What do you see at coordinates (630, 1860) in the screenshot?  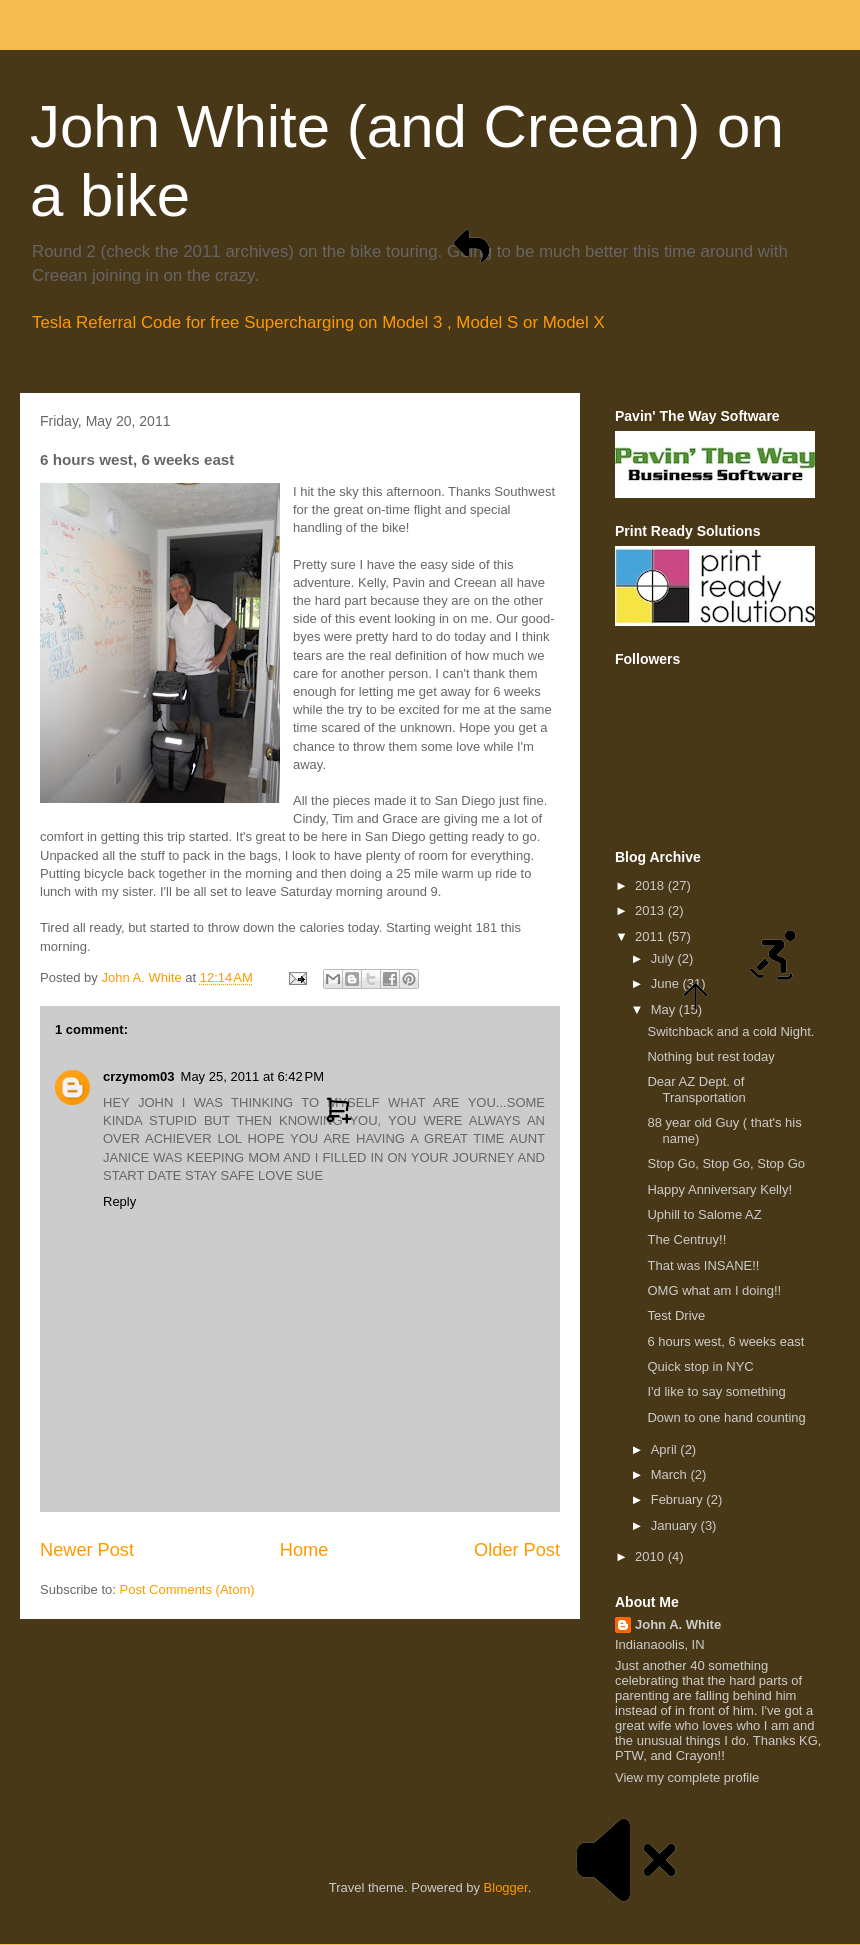 I see `mute audio or sound` at bounding box center [630, 1860].